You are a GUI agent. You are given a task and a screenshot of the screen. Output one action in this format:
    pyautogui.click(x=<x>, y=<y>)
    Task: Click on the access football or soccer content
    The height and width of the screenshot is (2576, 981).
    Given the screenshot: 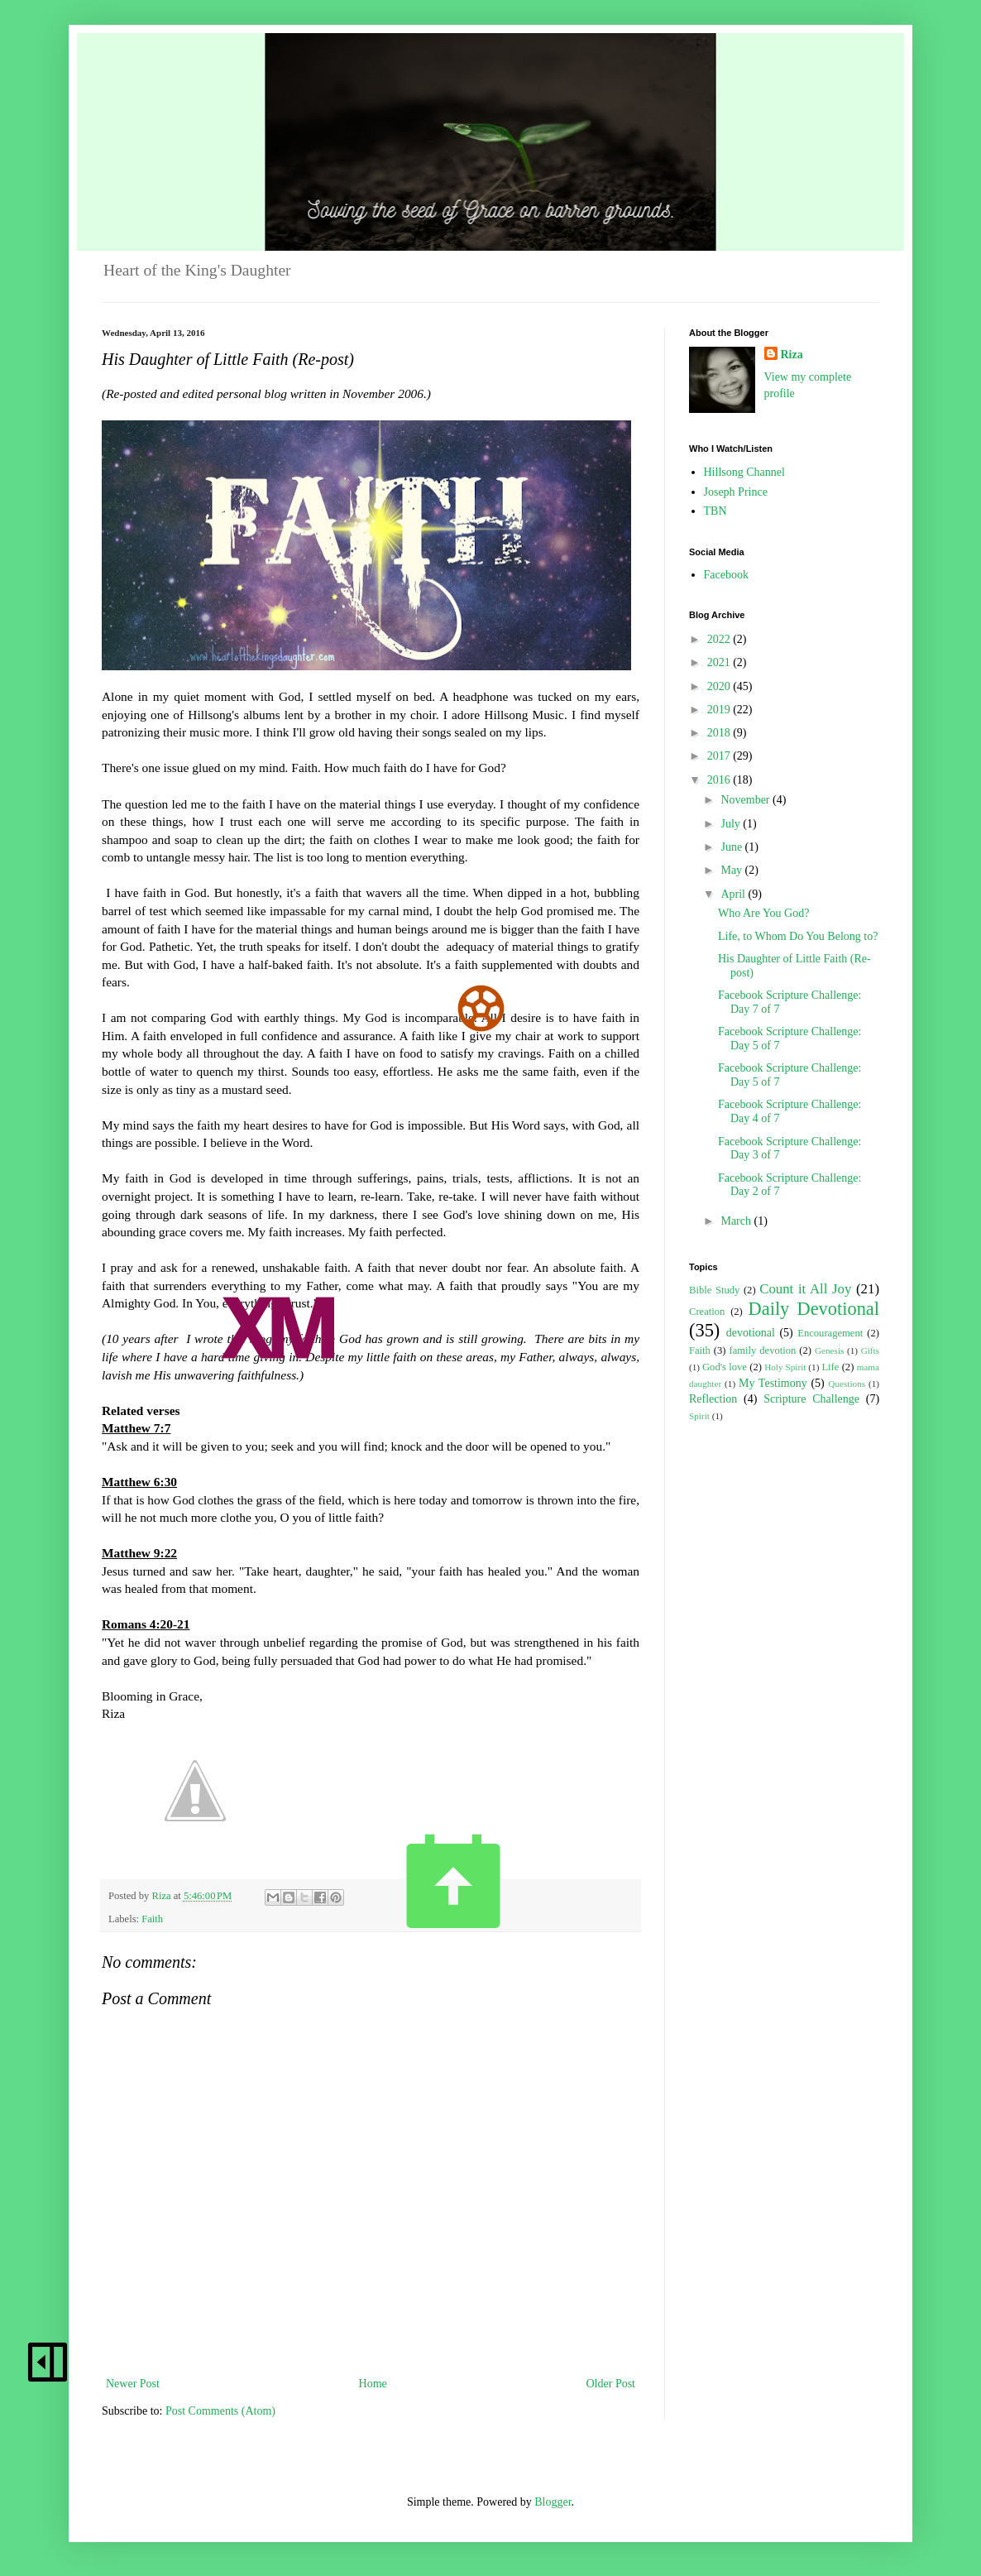 What is the action you would take?
    pyautogui.click(x=481, y=1008)
    